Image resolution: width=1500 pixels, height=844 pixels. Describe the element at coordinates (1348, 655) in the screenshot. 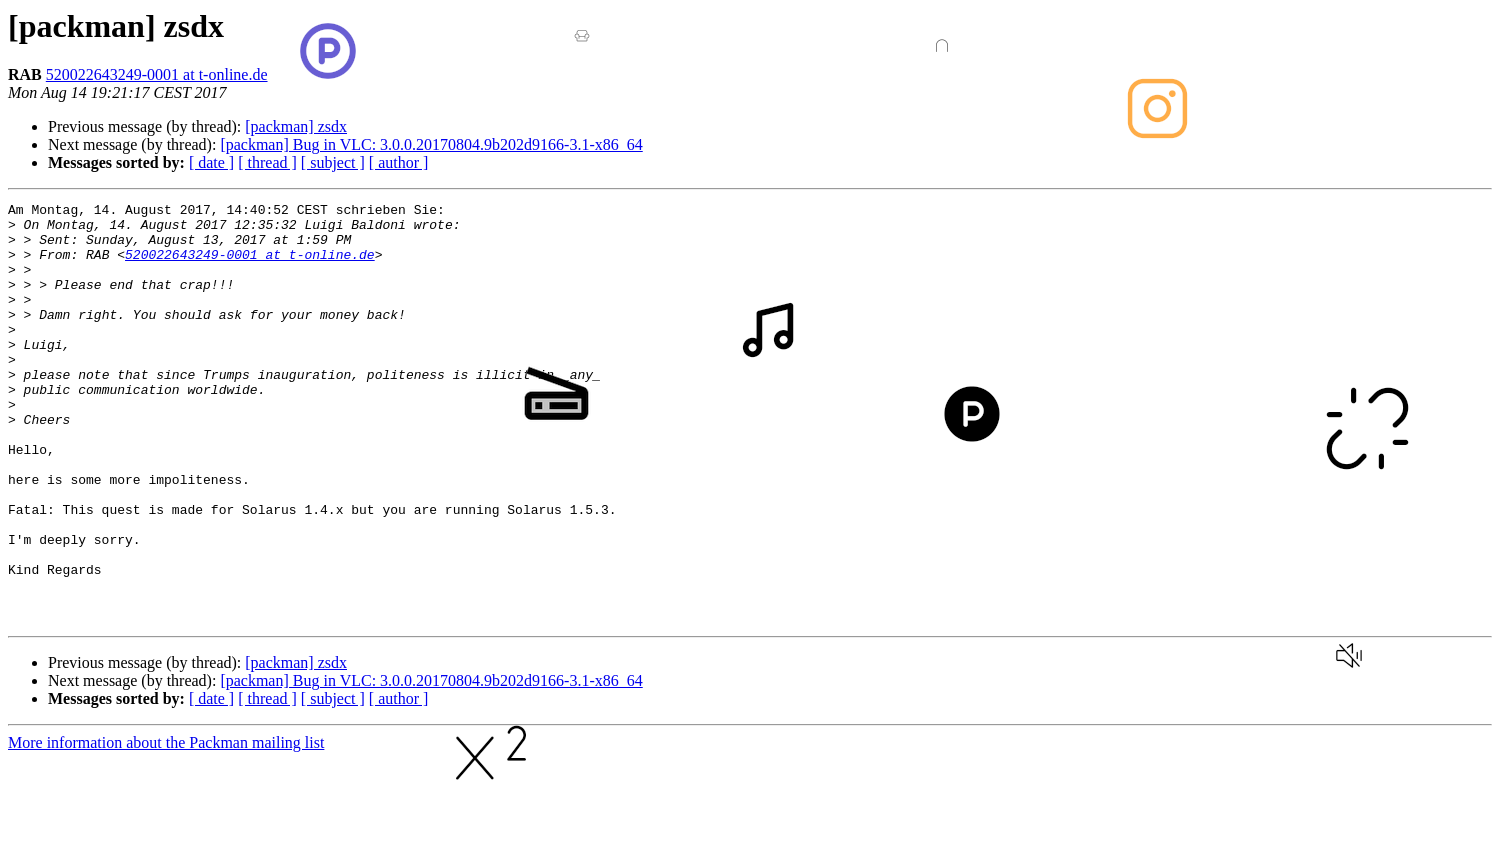

I see `mute audio or sound` at that location.